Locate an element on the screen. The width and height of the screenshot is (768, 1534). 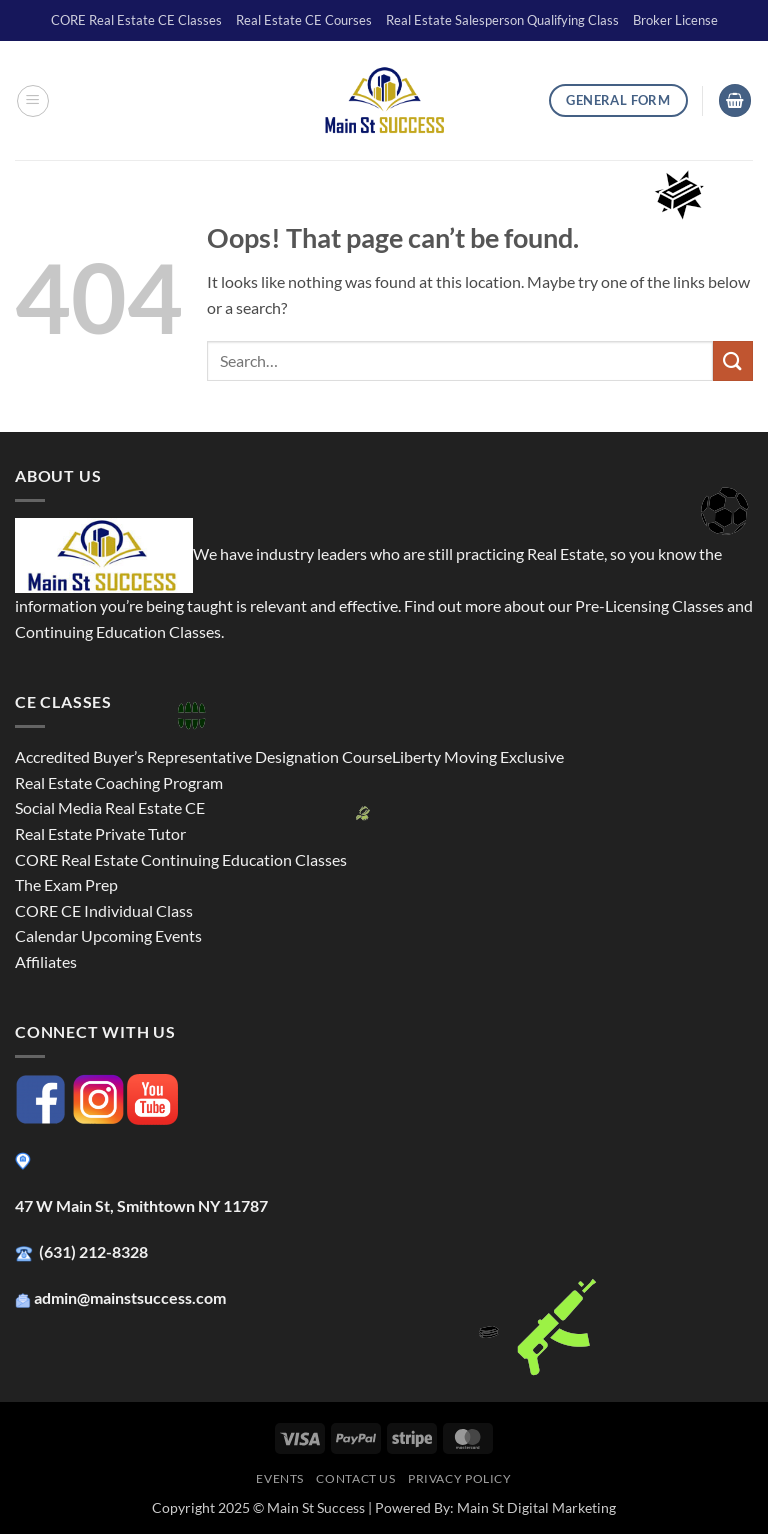
venus flytrap plant icon for a nature or botany game is located at coordinates (363, 813).